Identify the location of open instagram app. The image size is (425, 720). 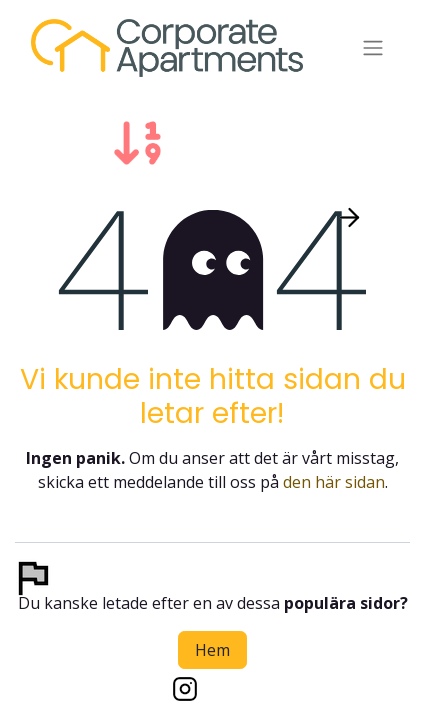
(185, 689).